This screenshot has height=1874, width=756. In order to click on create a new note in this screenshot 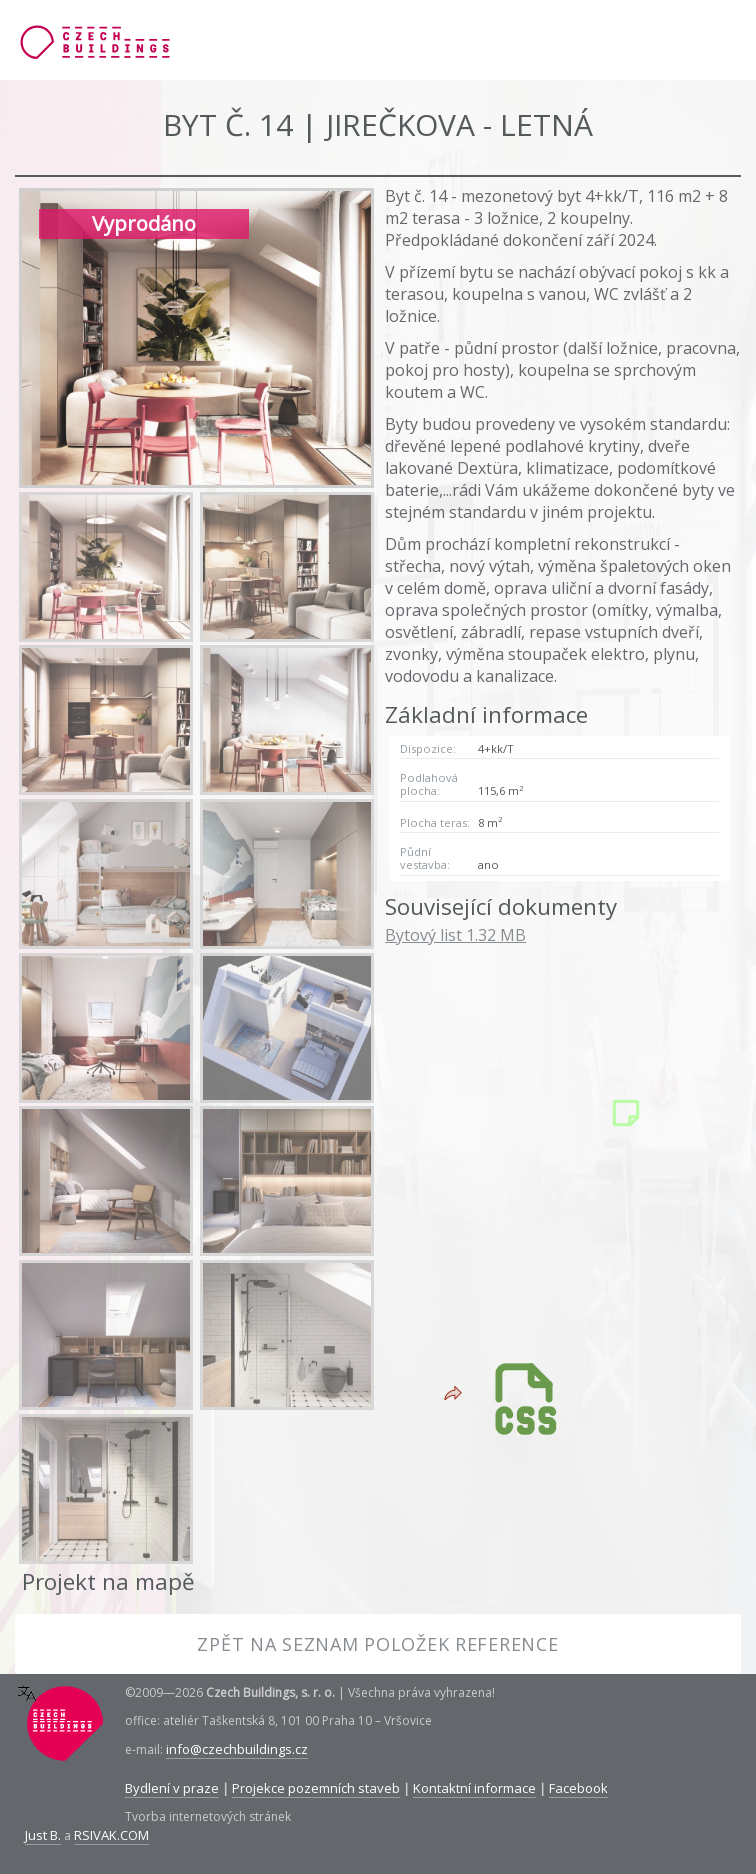, I will do `click(626, 1113)`.